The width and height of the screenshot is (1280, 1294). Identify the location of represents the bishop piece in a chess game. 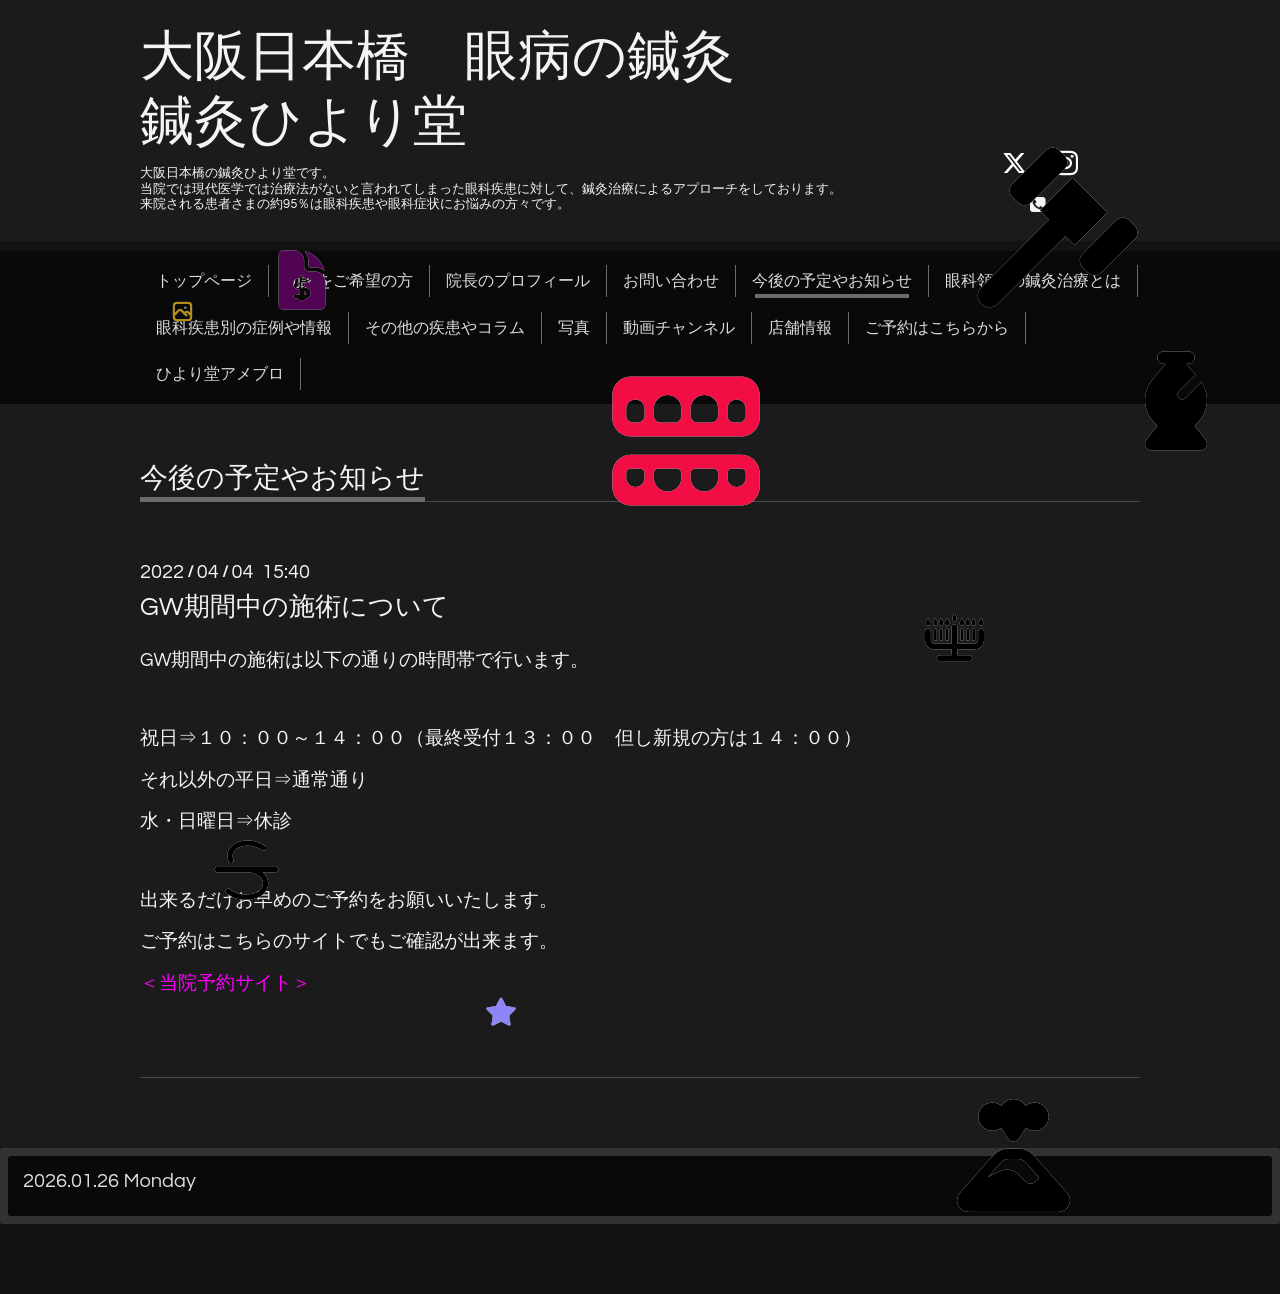
(1176, 401).